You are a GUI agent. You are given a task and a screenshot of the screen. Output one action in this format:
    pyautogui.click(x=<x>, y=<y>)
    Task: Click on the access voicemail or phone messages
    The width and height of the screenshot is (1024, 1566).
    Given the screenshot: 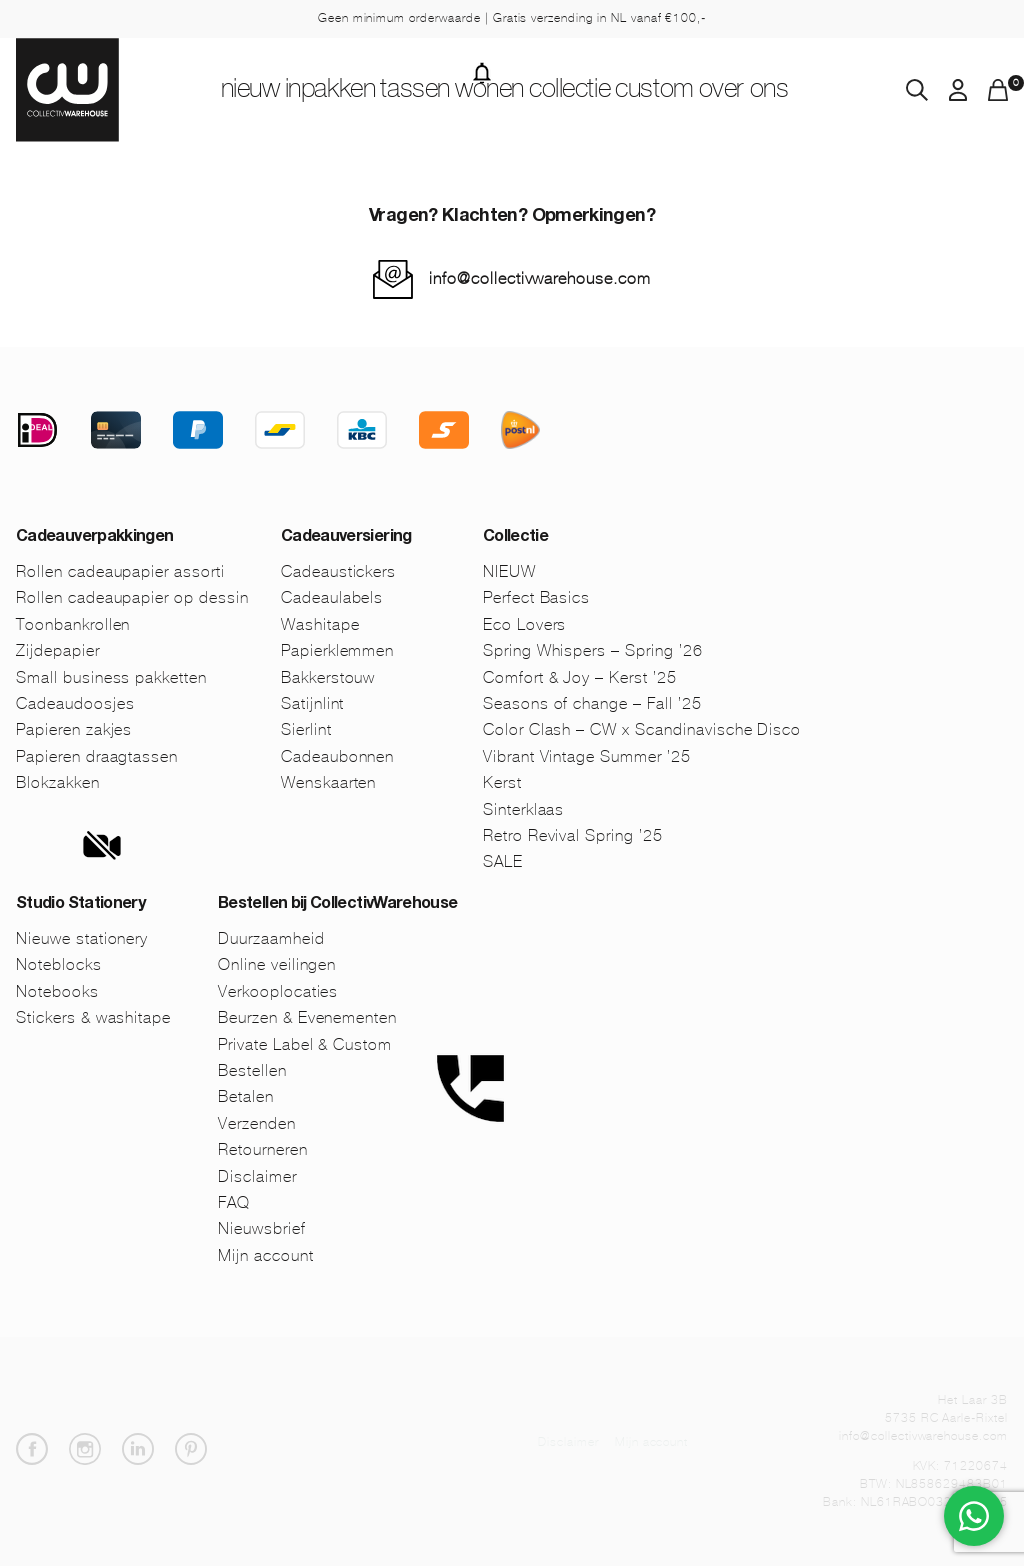 What is the action you would take?
    pyautogui.click(x=470, y=1088)
    